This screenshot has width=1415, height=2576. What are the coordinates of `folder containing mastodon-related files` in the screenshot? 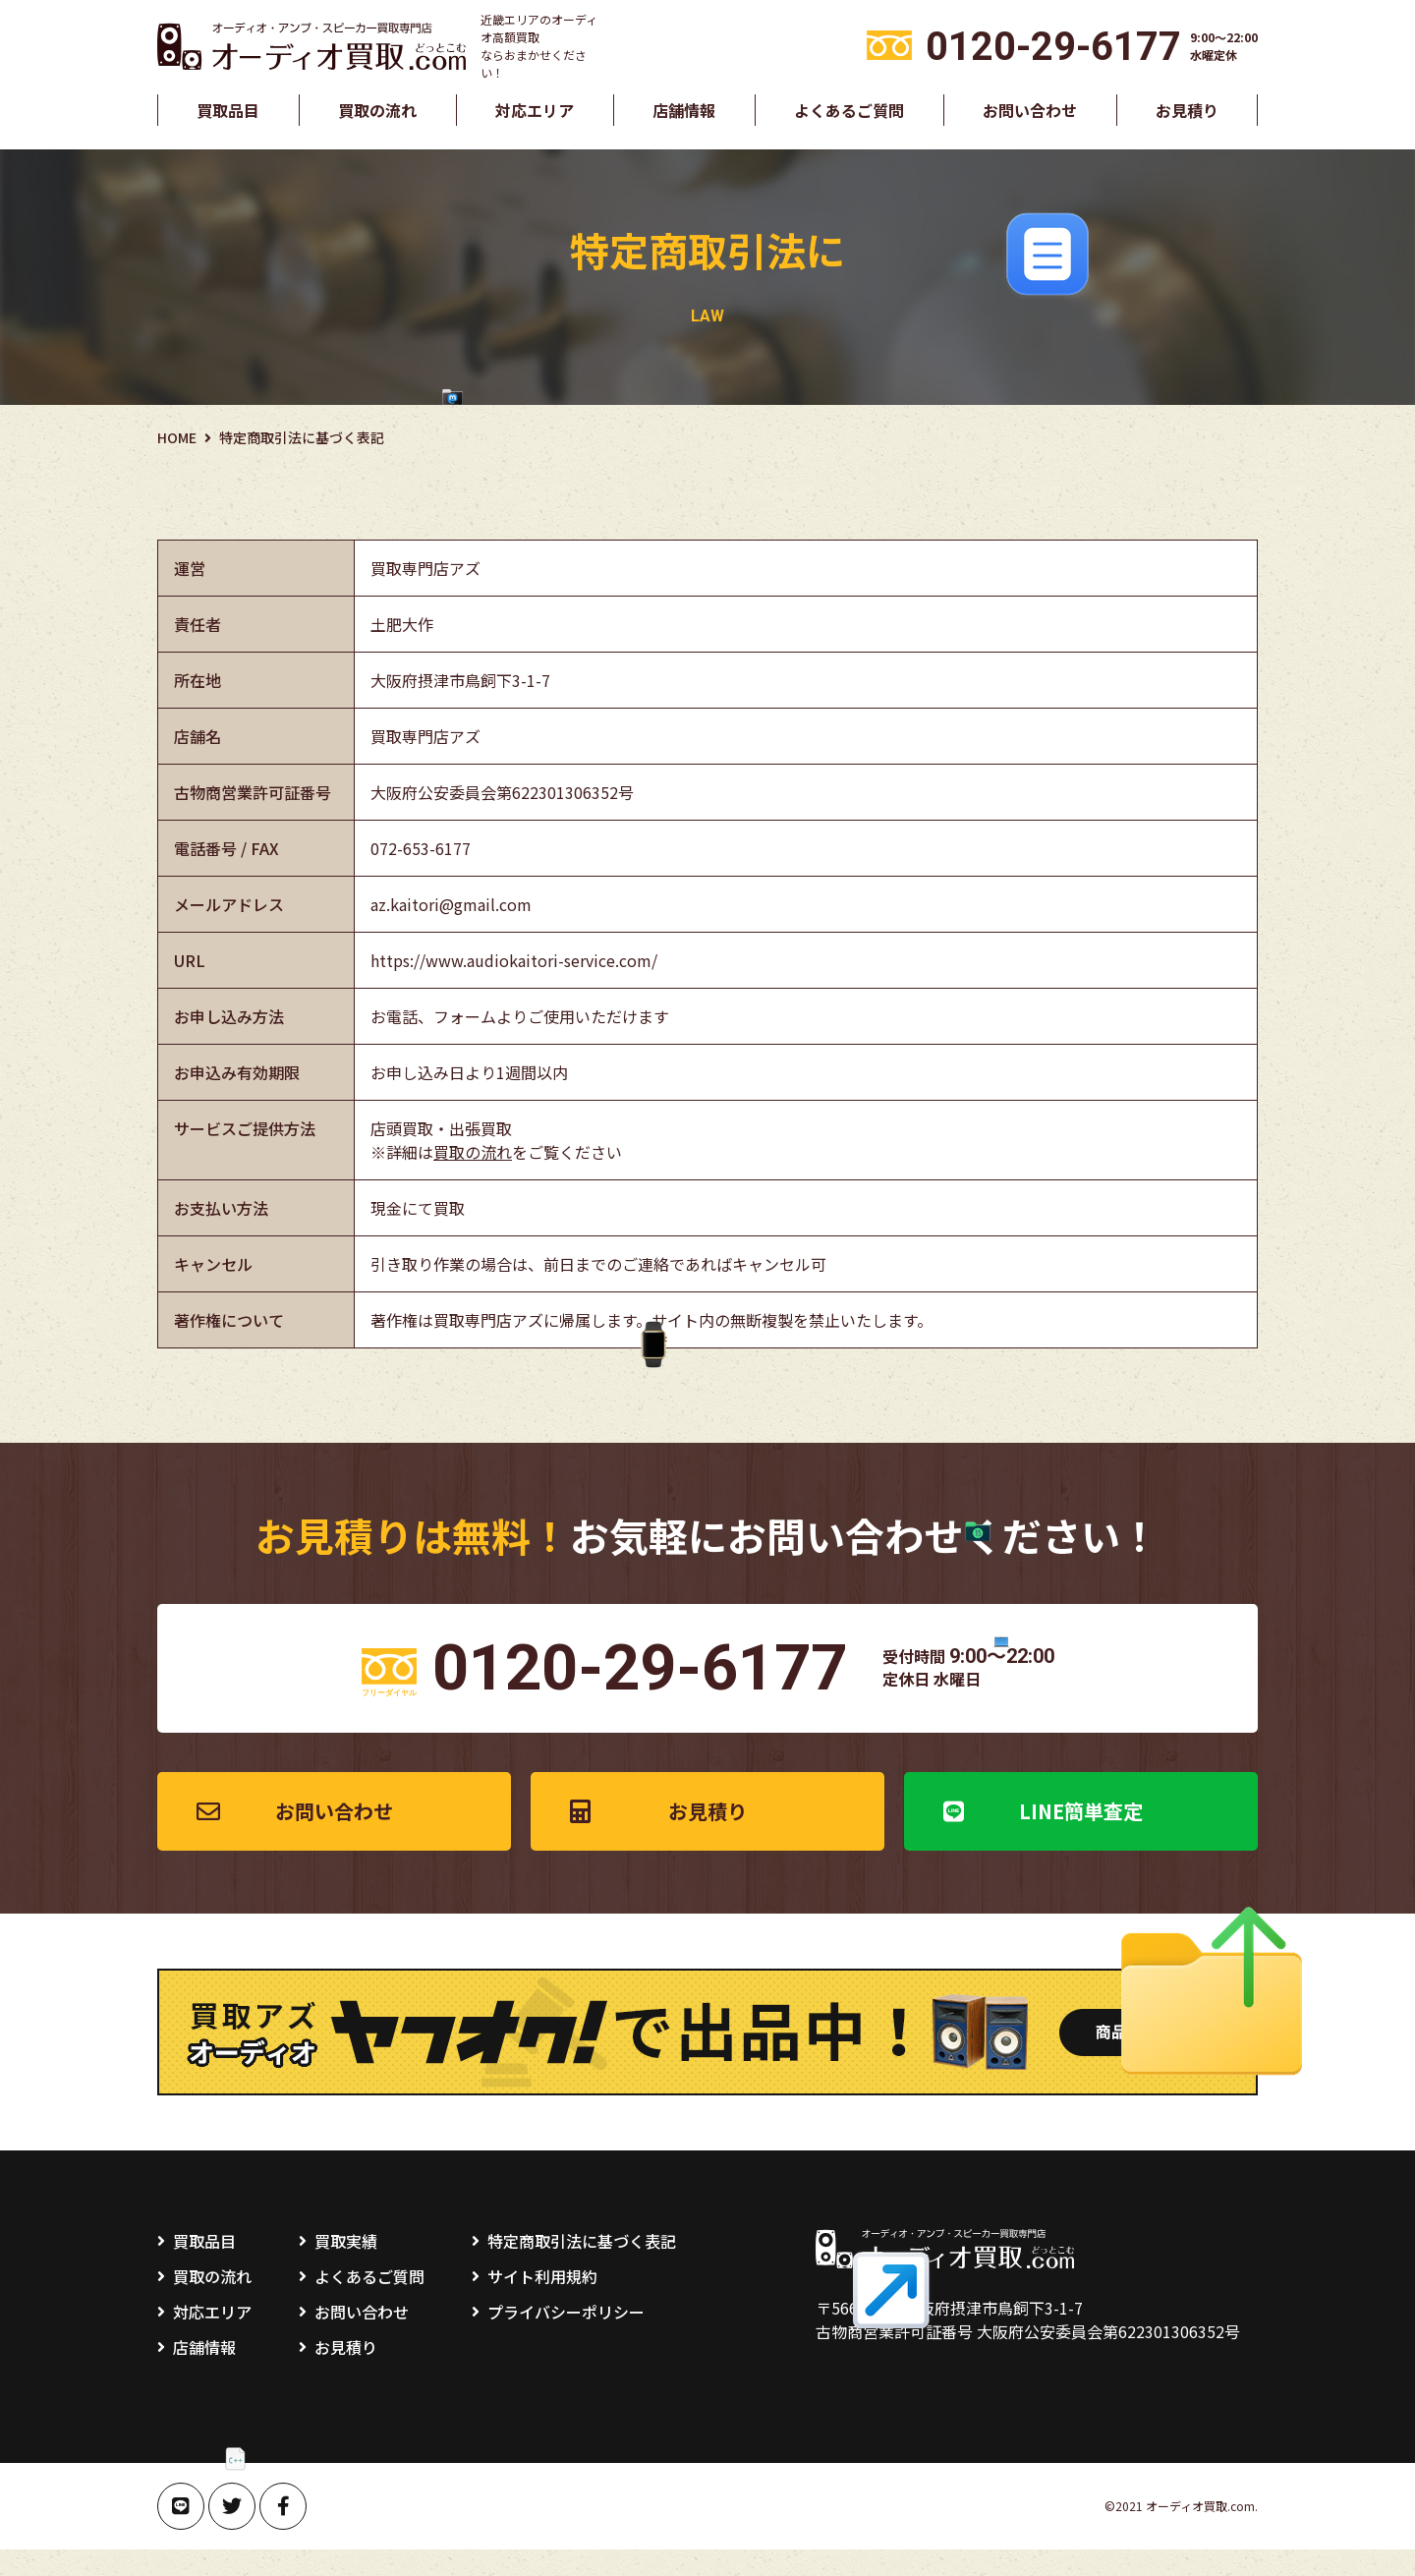 It's located at (452, 397).